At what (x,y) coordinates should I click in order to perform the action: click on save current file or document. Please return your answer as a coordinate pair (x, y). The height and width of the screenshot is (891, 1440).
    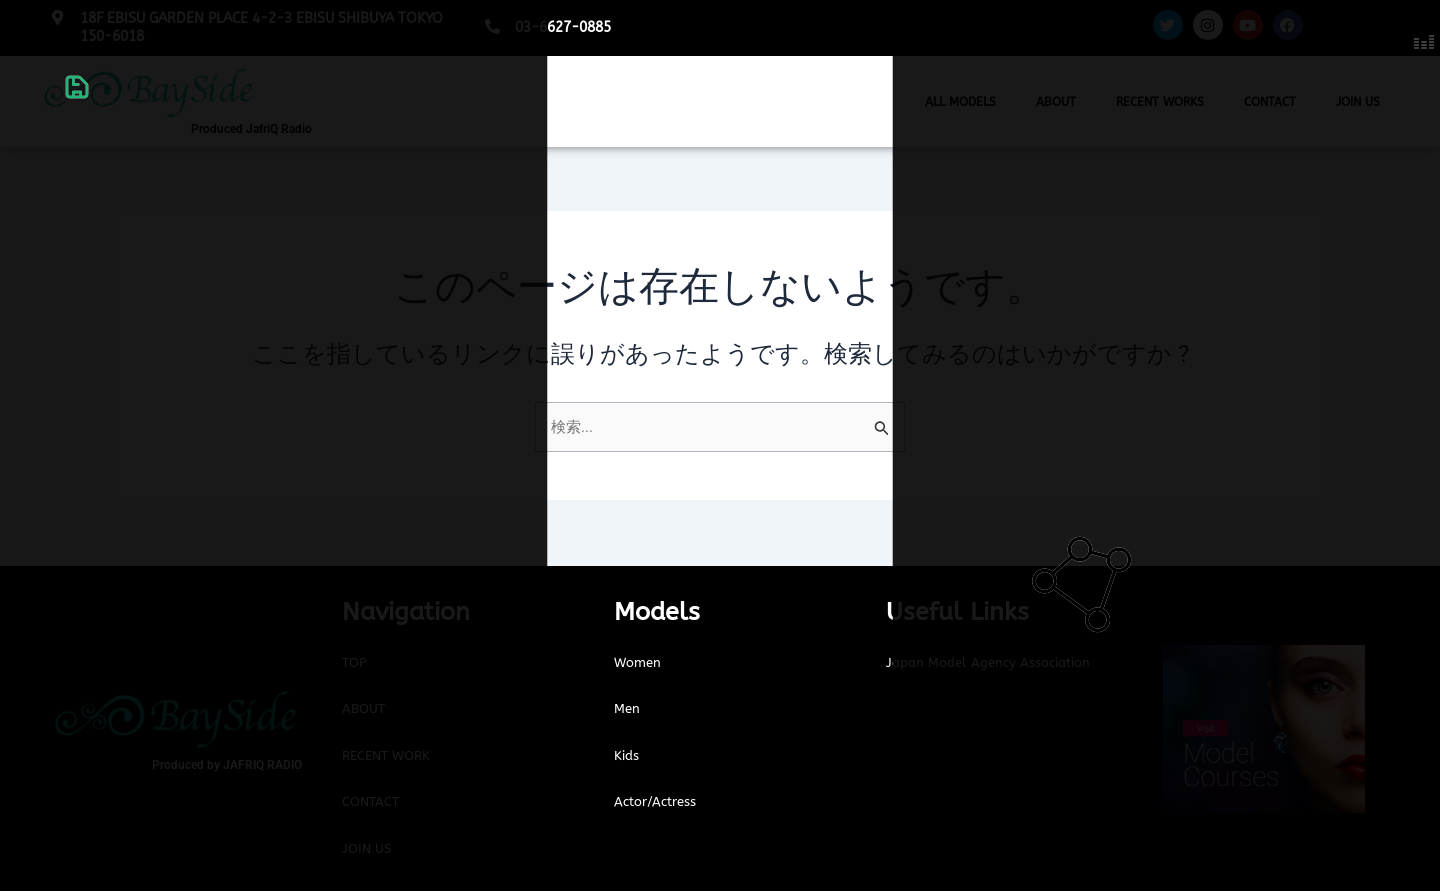
    Looking at the image, I should click on (77, 87).